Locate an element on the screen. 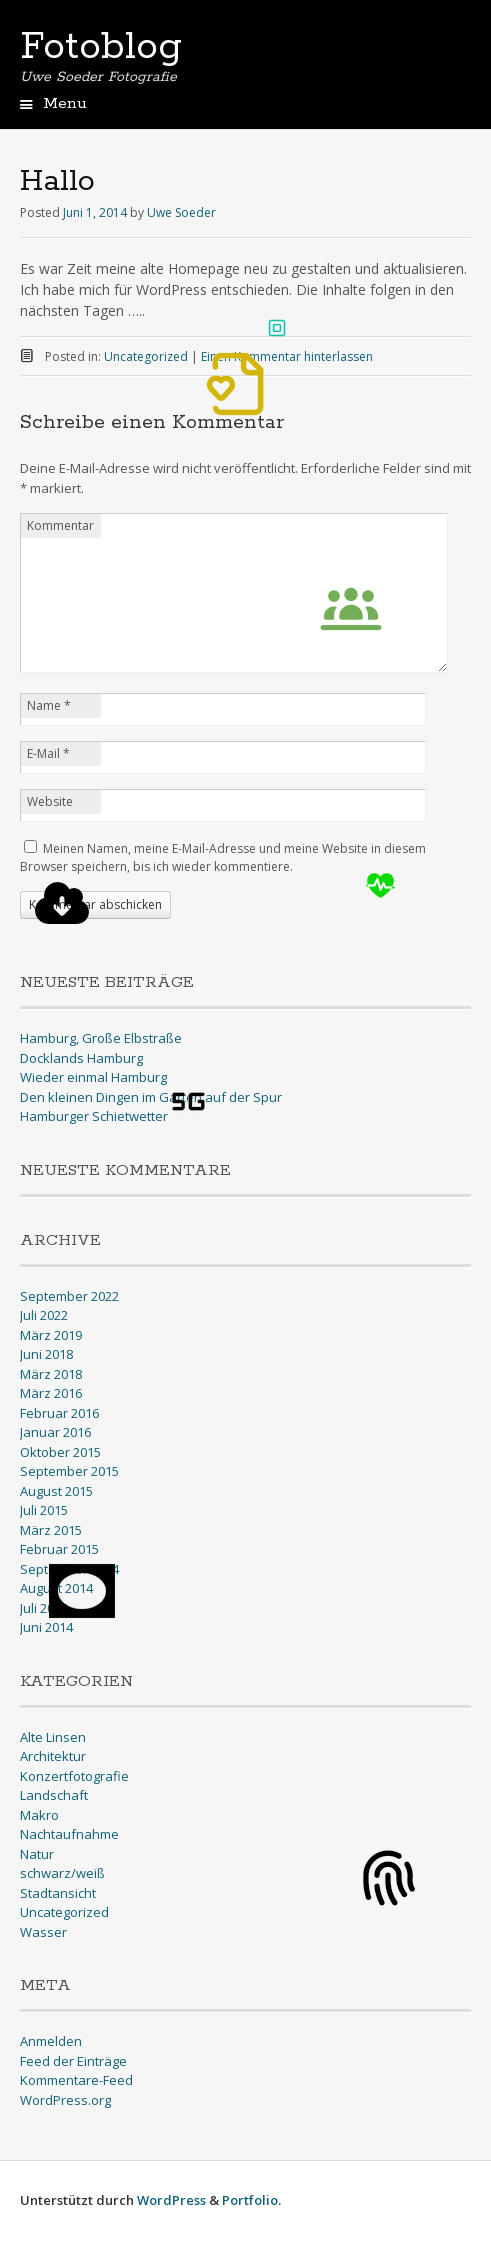  view all team members or users is located at coordinates (351, 608).